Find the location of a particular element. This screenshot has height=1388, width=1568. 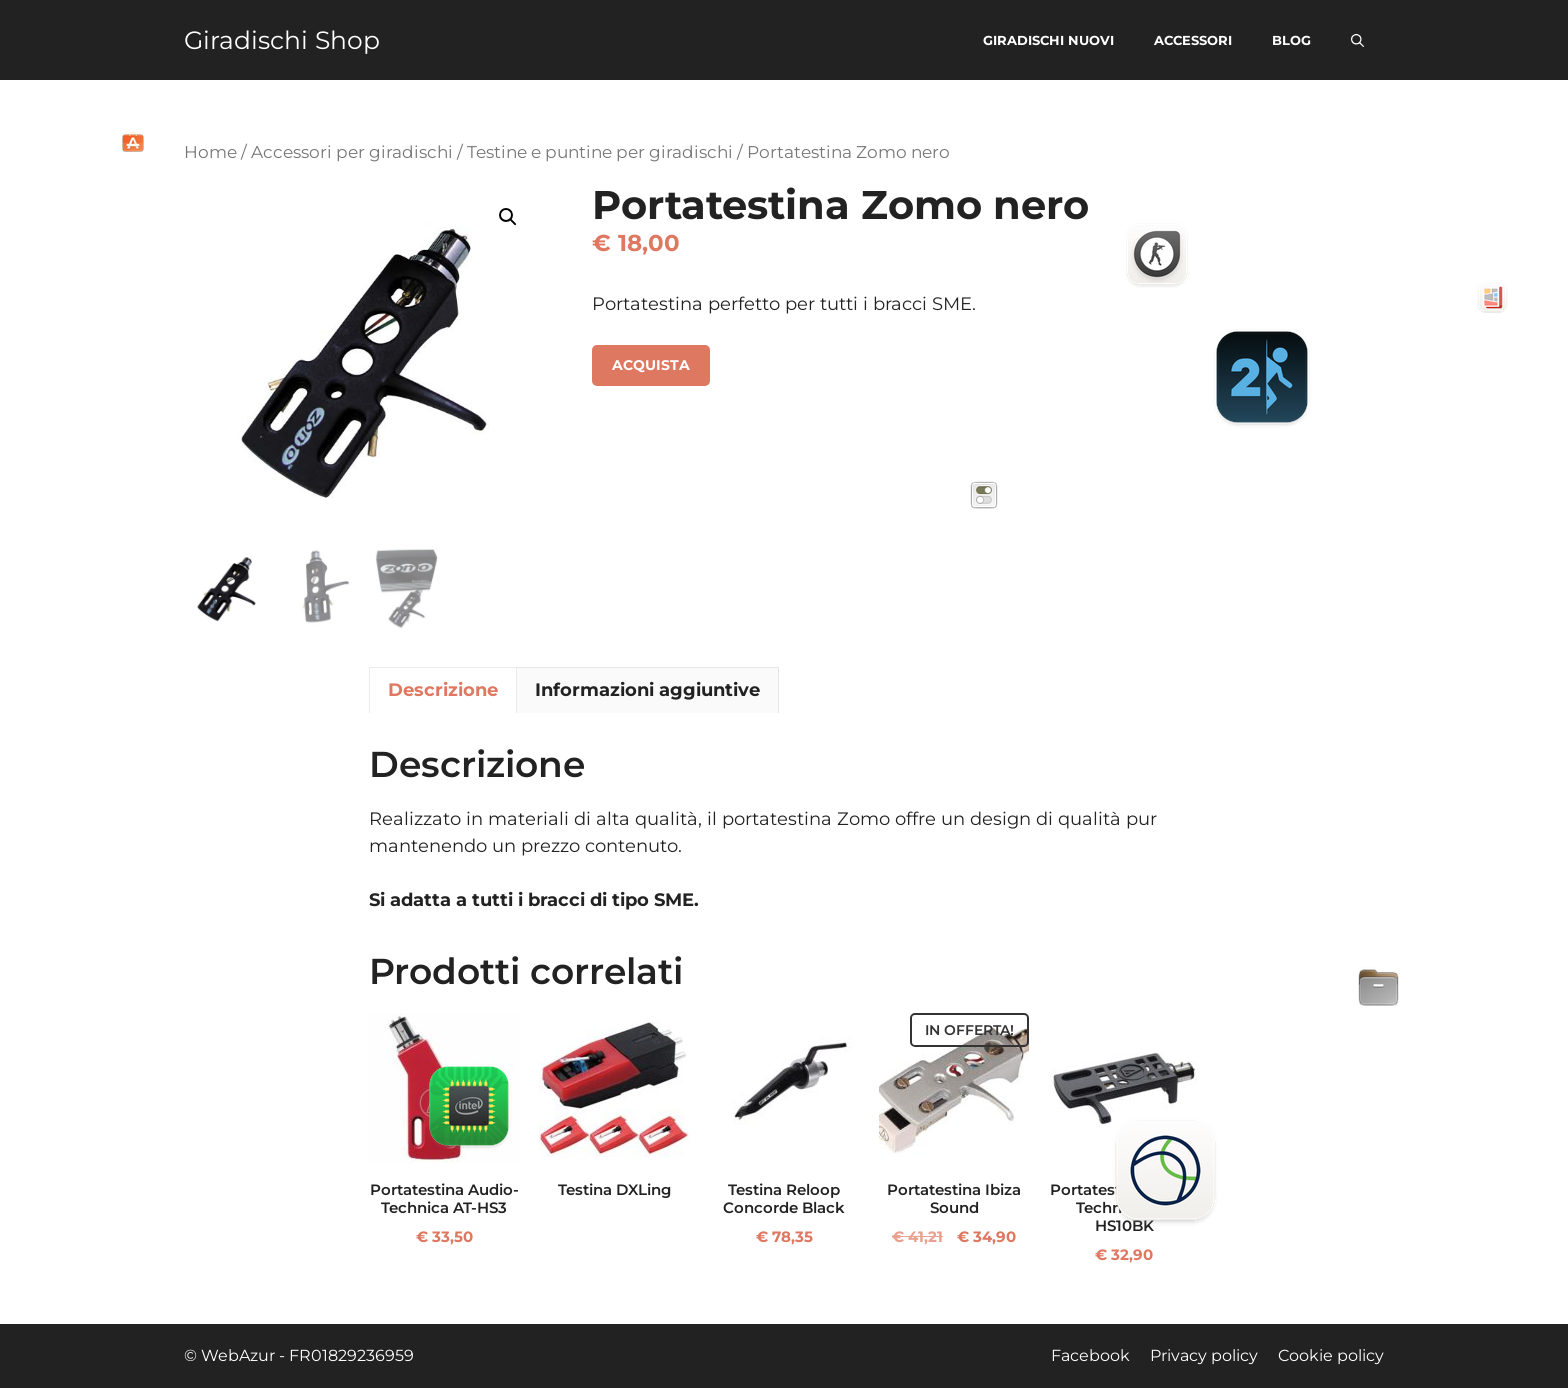

open cisco anyconnect vpn client is located at coordinates (1165, 1170).